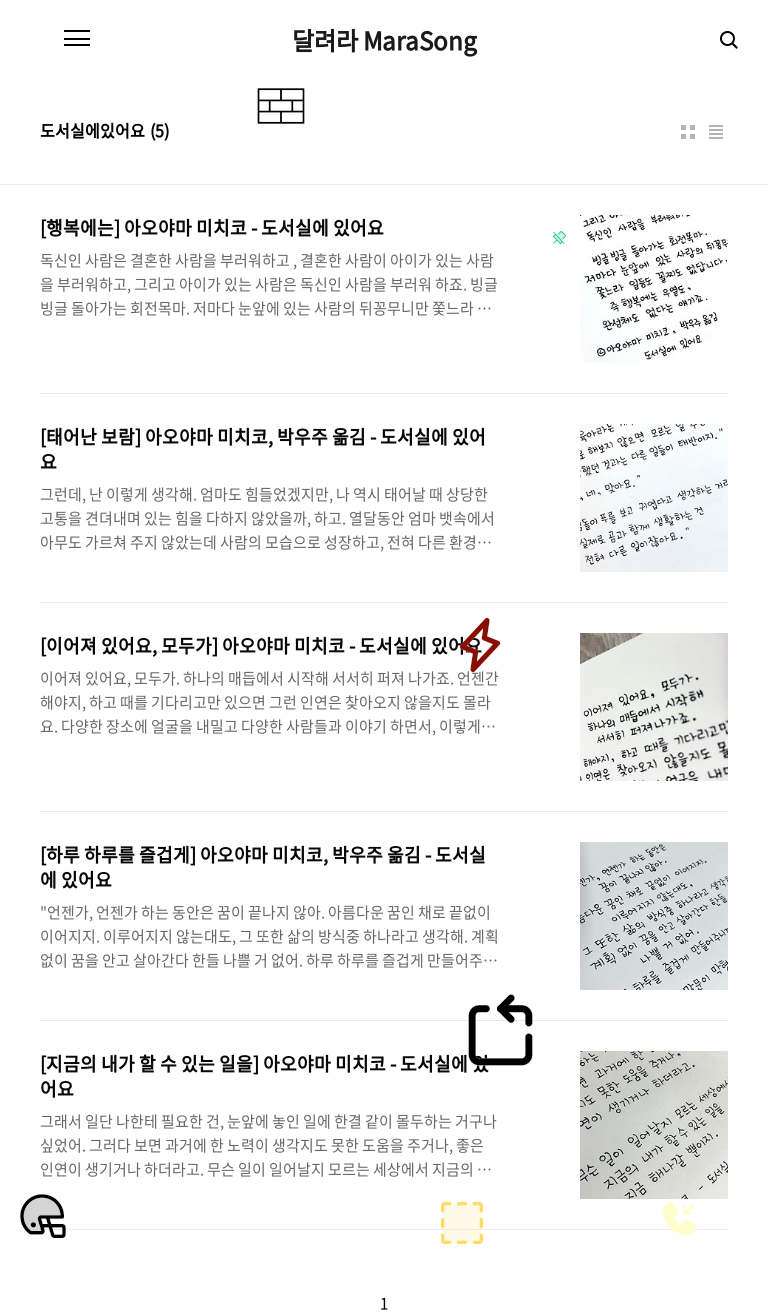 This screenshot has height=1315, width=768. What do you see at coordinates (480, 645) in the screenshot?
I see `indicates fast or instant action` at bounding box center [480, 645].